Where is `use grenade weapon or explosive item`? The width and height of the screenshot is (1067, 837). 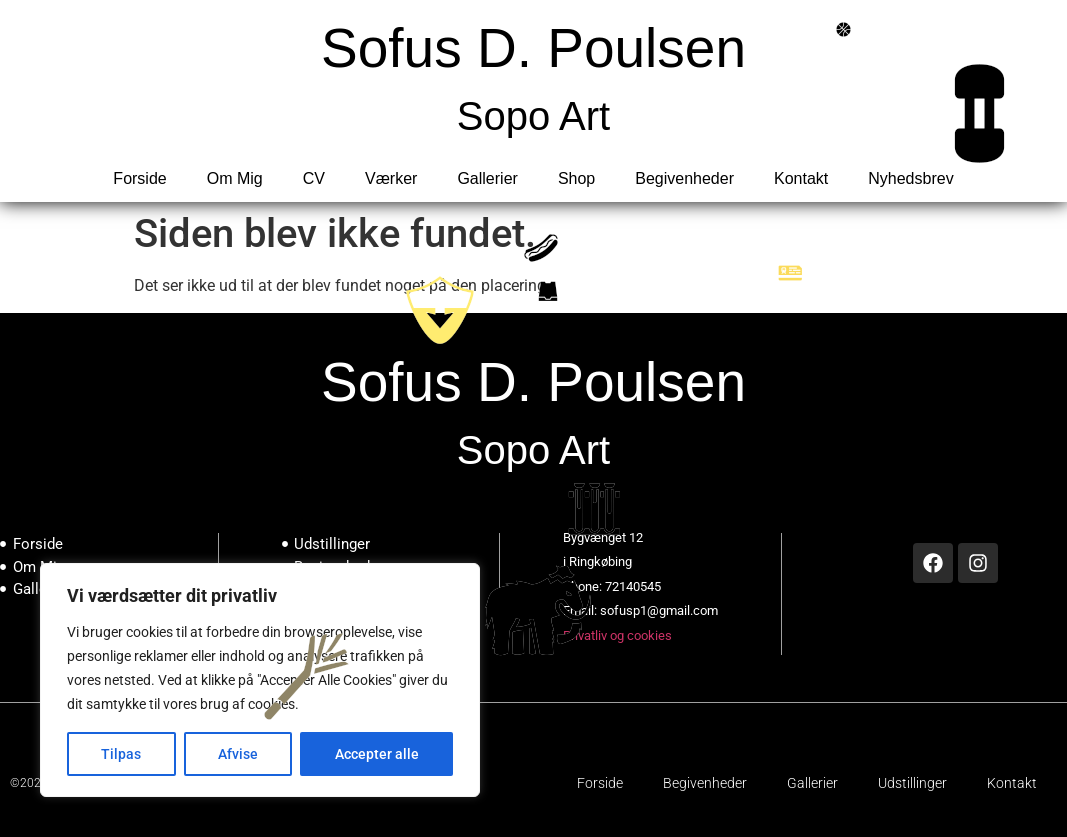
use grenade weapon or explosive item is located at coordinates (979, 113).